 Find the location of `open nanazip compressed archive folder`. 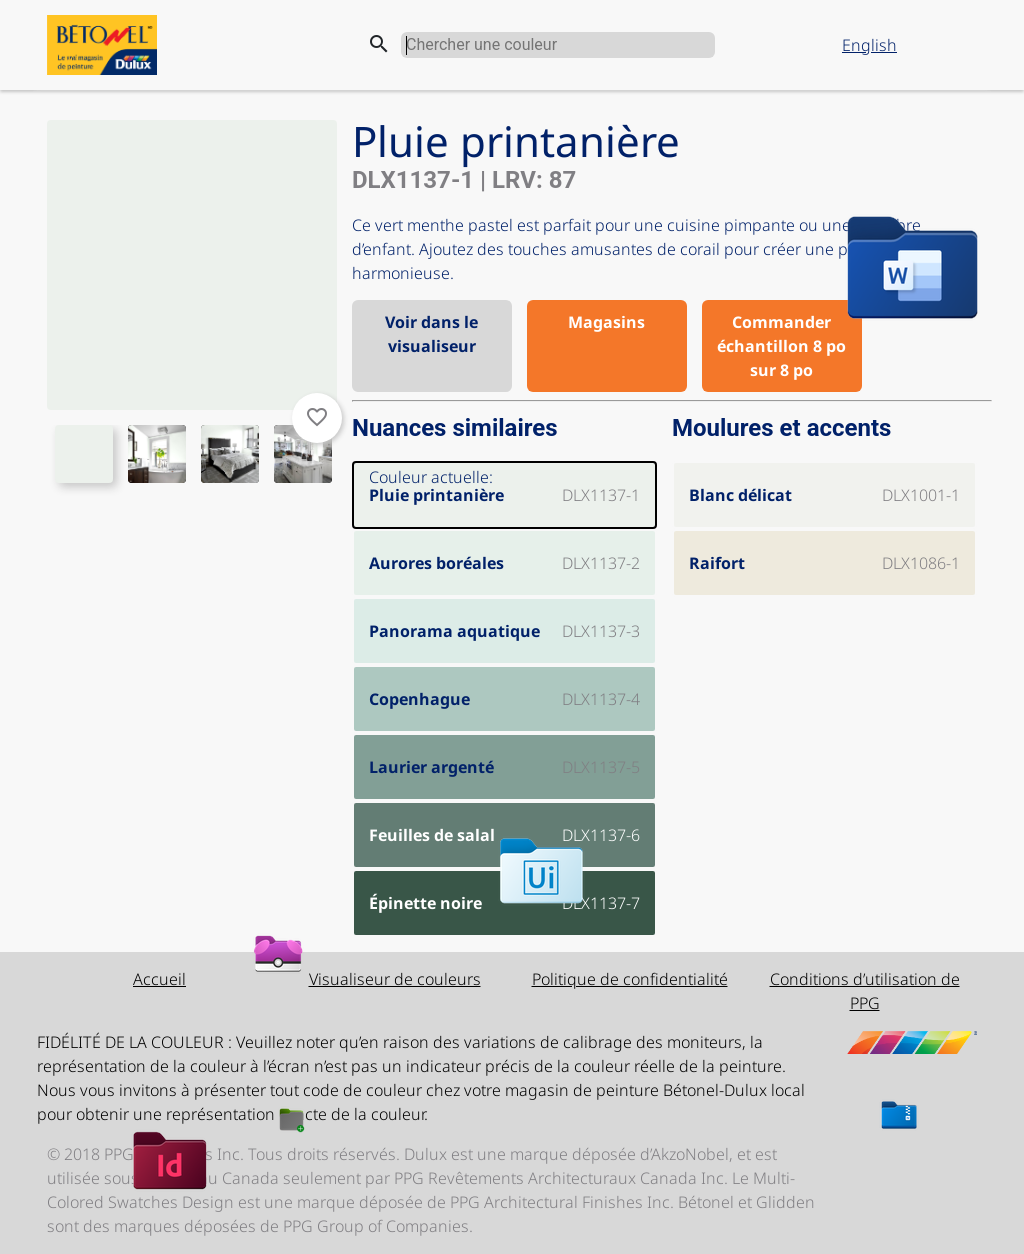

open nanazip compressed archive folder is located at coordinates (899, 1116).